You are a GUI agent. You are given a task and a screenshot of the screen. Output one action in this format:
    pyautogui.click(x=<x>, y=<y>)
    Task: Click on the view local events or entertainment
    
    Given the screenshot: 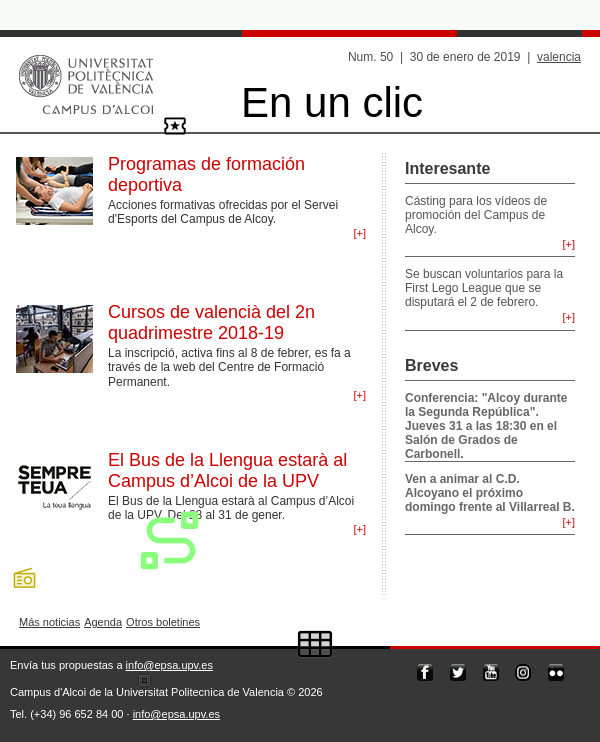 What is the action you would take?
    pyautogui.click(x=175, y=126)
    